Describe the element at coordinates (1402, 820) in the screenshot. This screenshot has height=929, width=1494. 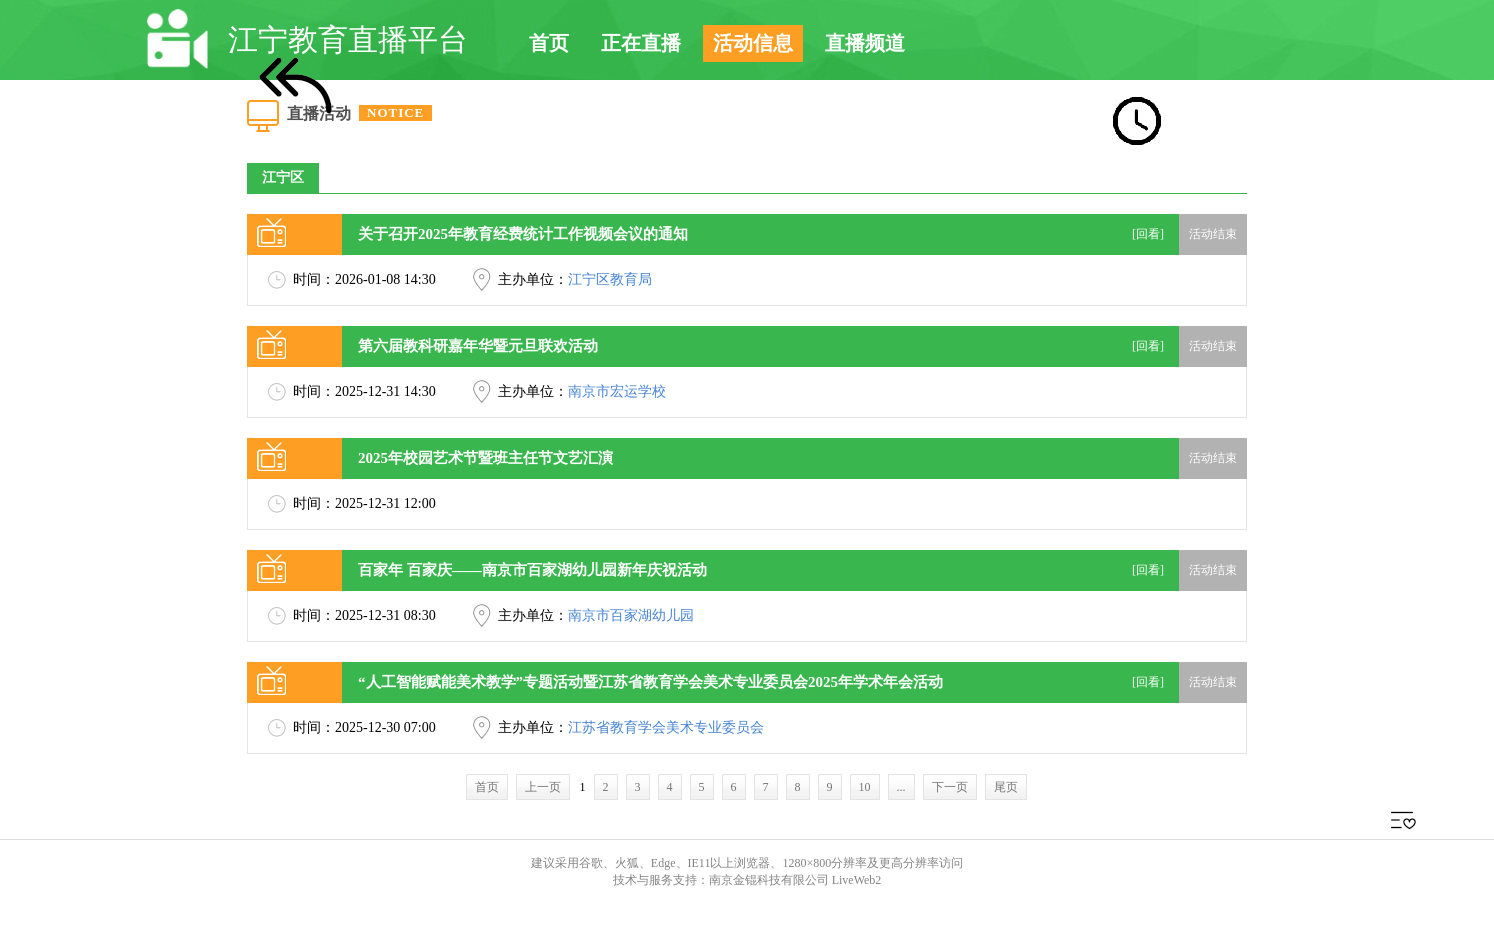
I see `view your favorites list` at that location.